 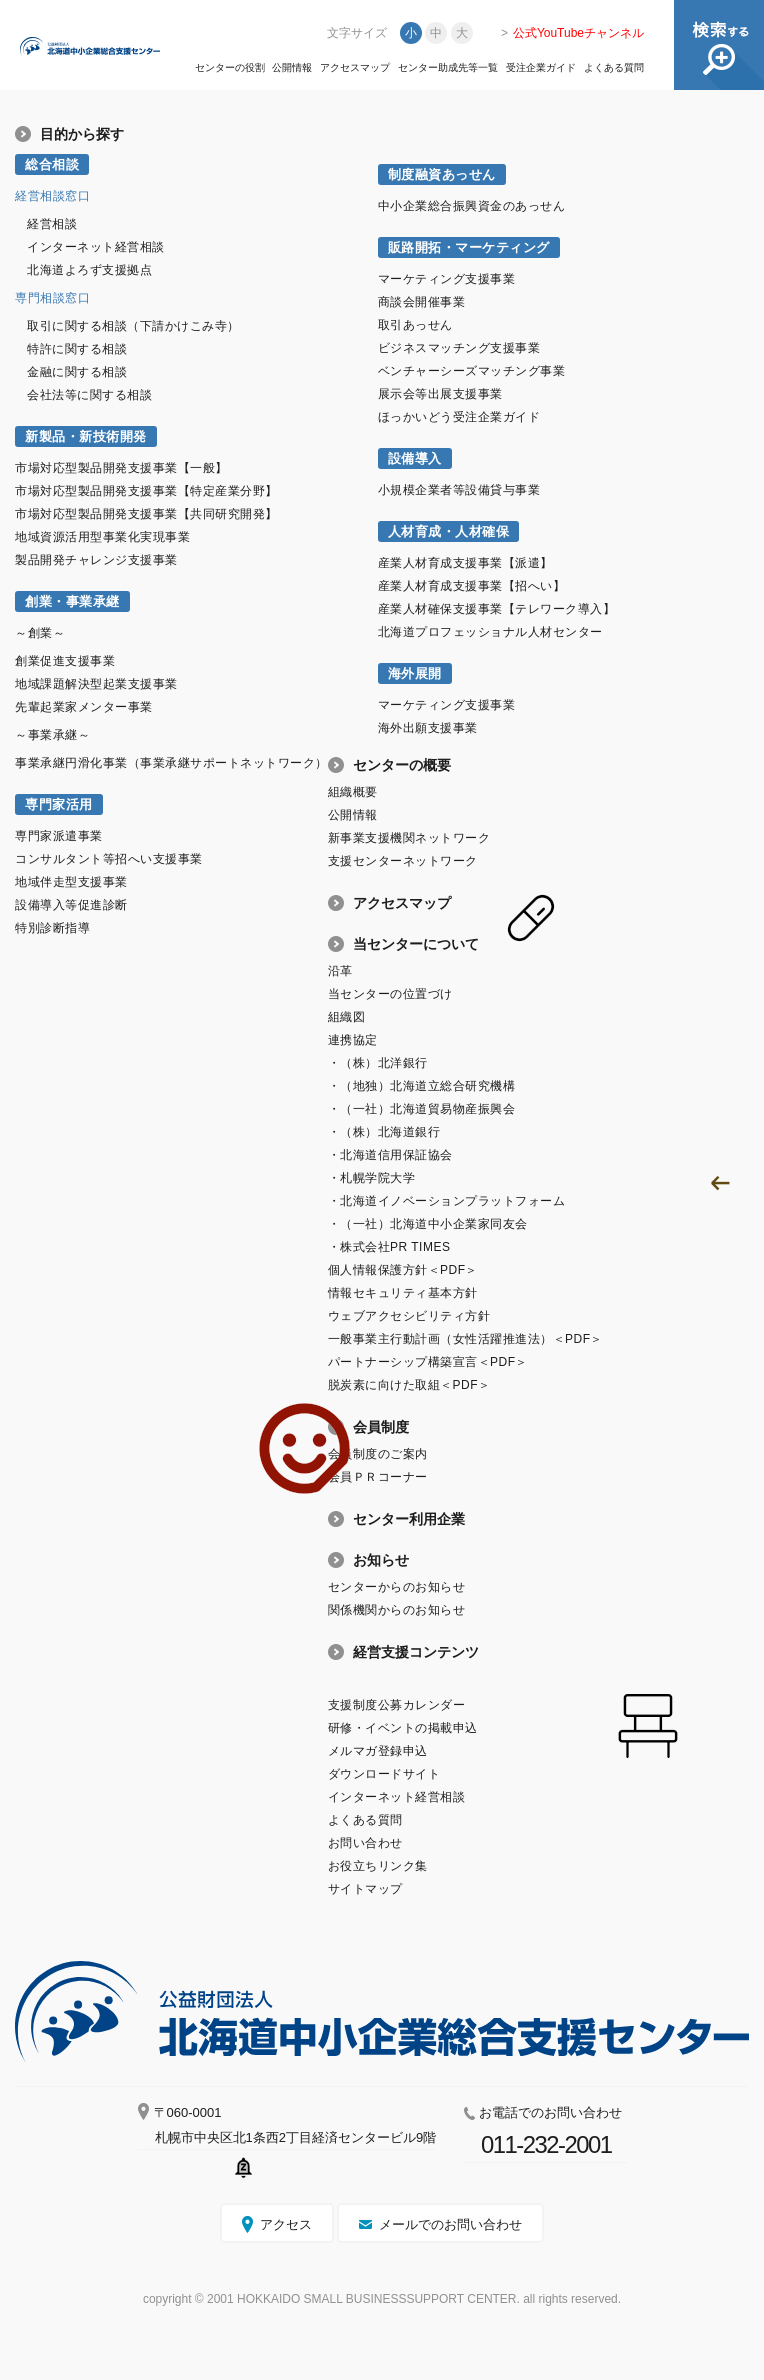 I want to click on browse furniture or seating options, so click(x=648, y=1726).